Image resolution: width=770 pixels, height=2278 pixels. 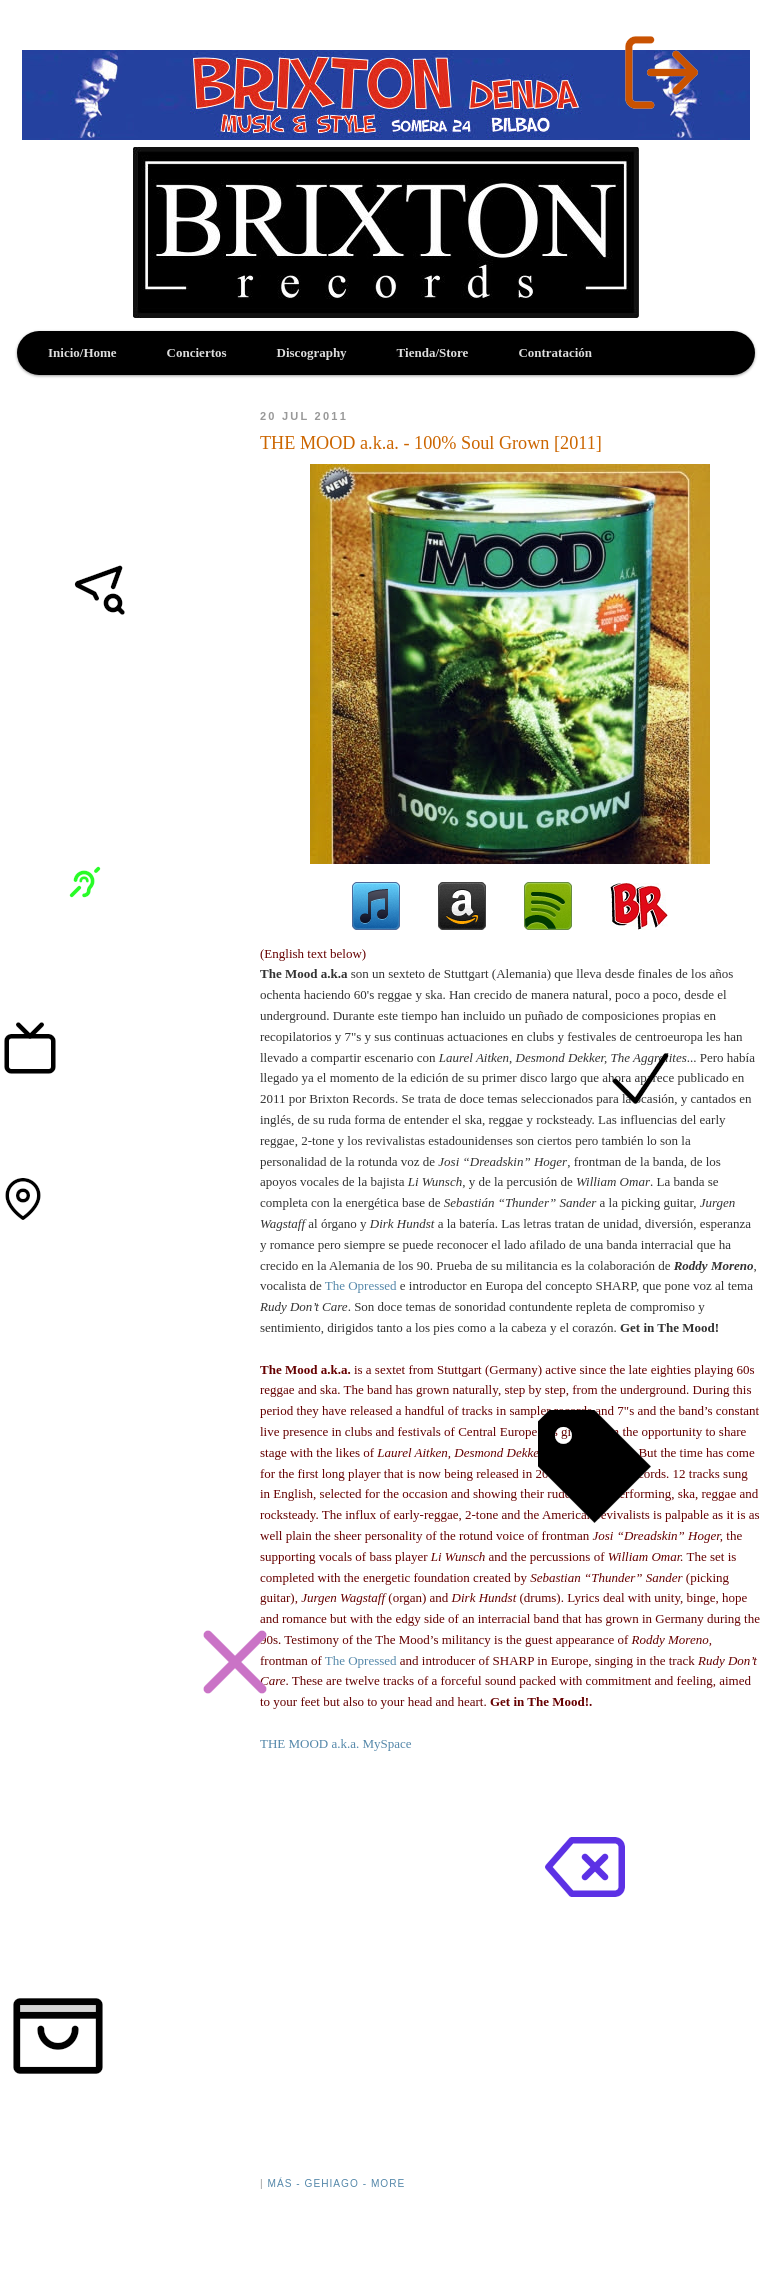 What do you see at coordinates (30, 1048) in the screenshot?
I see `access tv or video streaming features` at bounding box center [30, 1048].